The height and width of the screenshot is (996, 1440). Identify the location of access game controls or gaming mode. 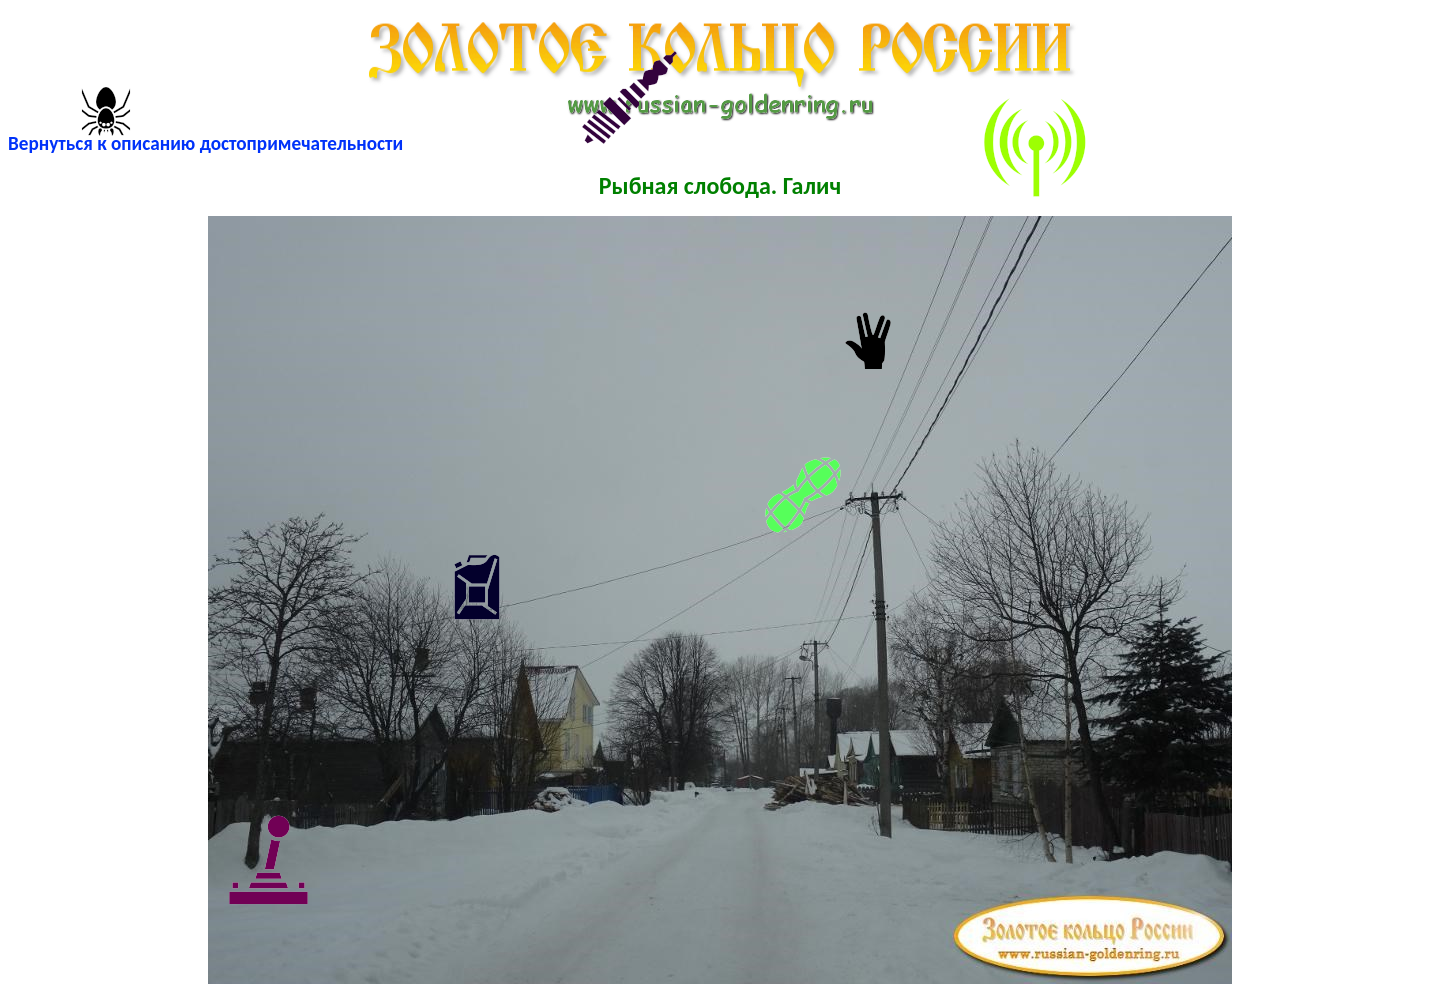
(268, 858).